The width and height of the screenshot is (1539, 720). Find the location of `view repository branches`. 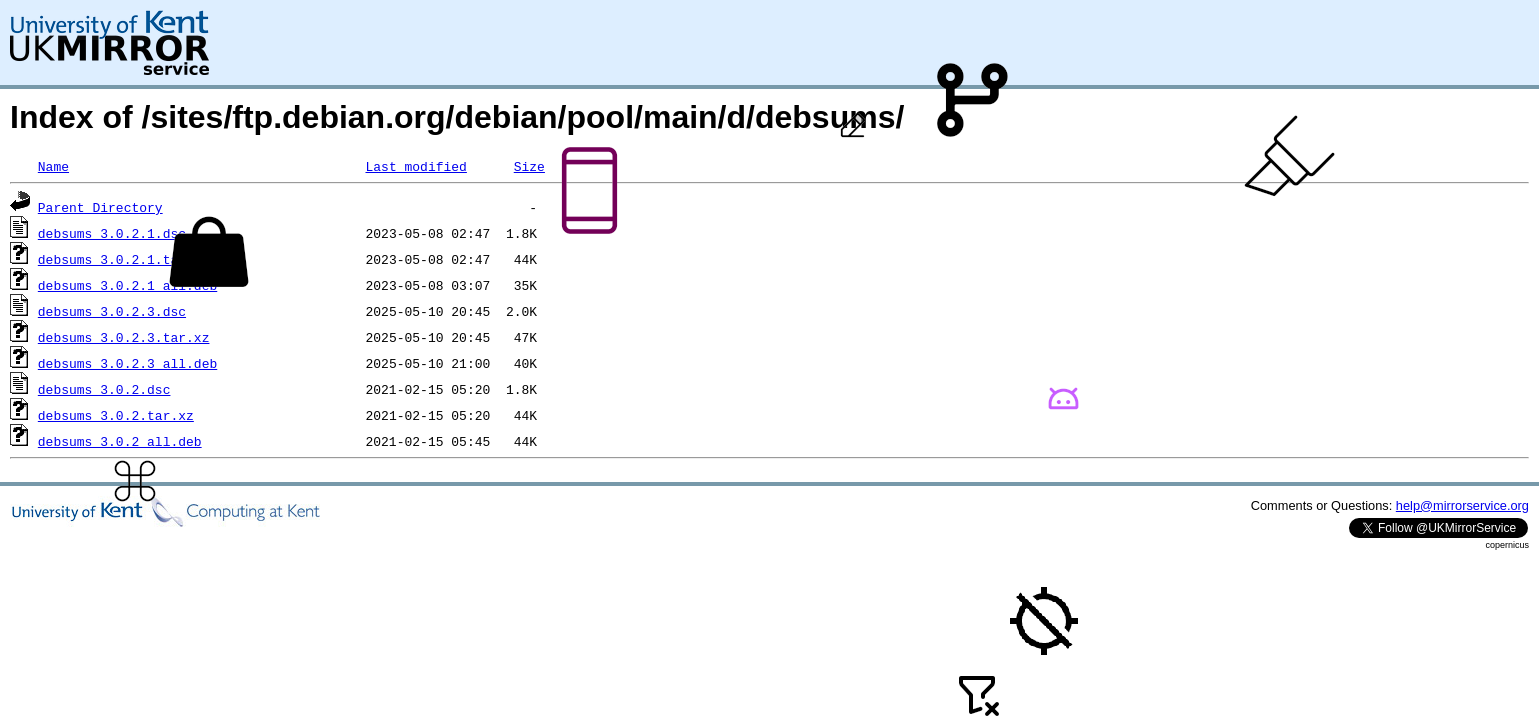

view repository branches is located at coordinates (968, 100).